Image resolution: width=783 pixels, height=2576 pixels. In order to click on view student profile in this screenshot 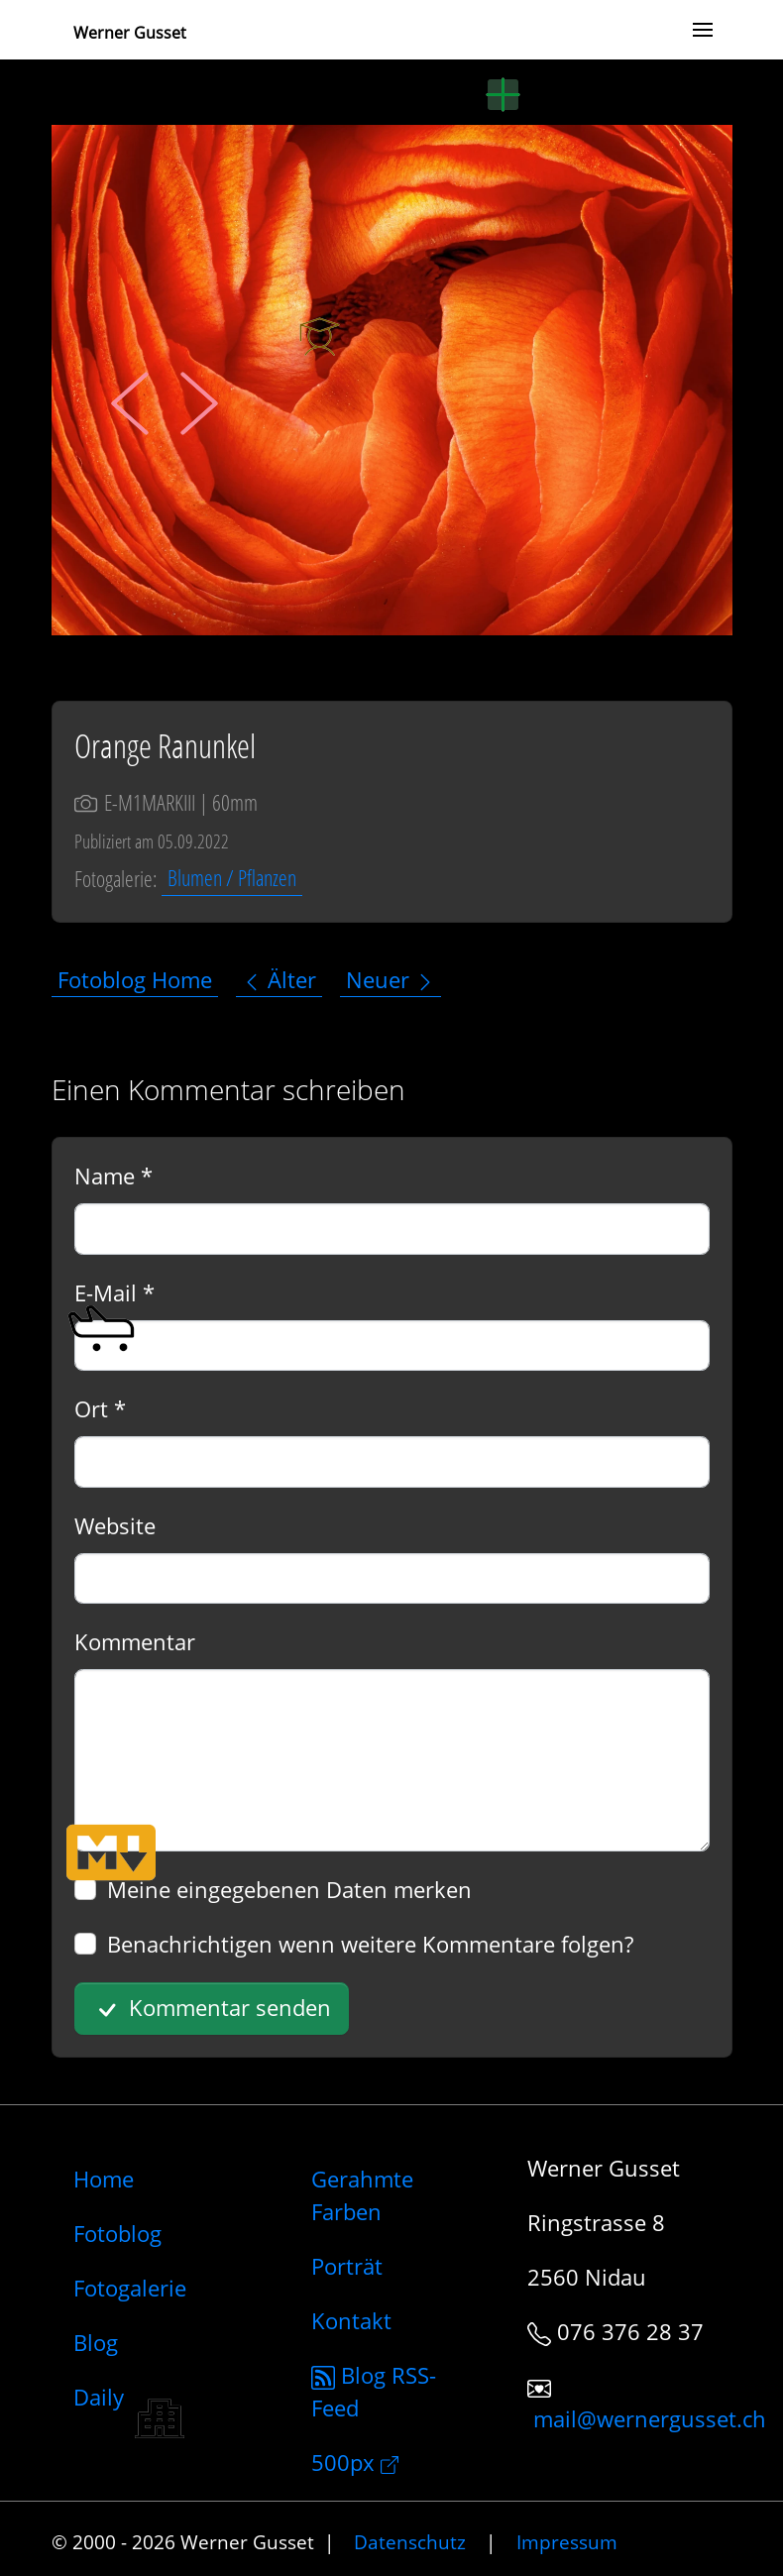, I will do `click(319, 337)`.